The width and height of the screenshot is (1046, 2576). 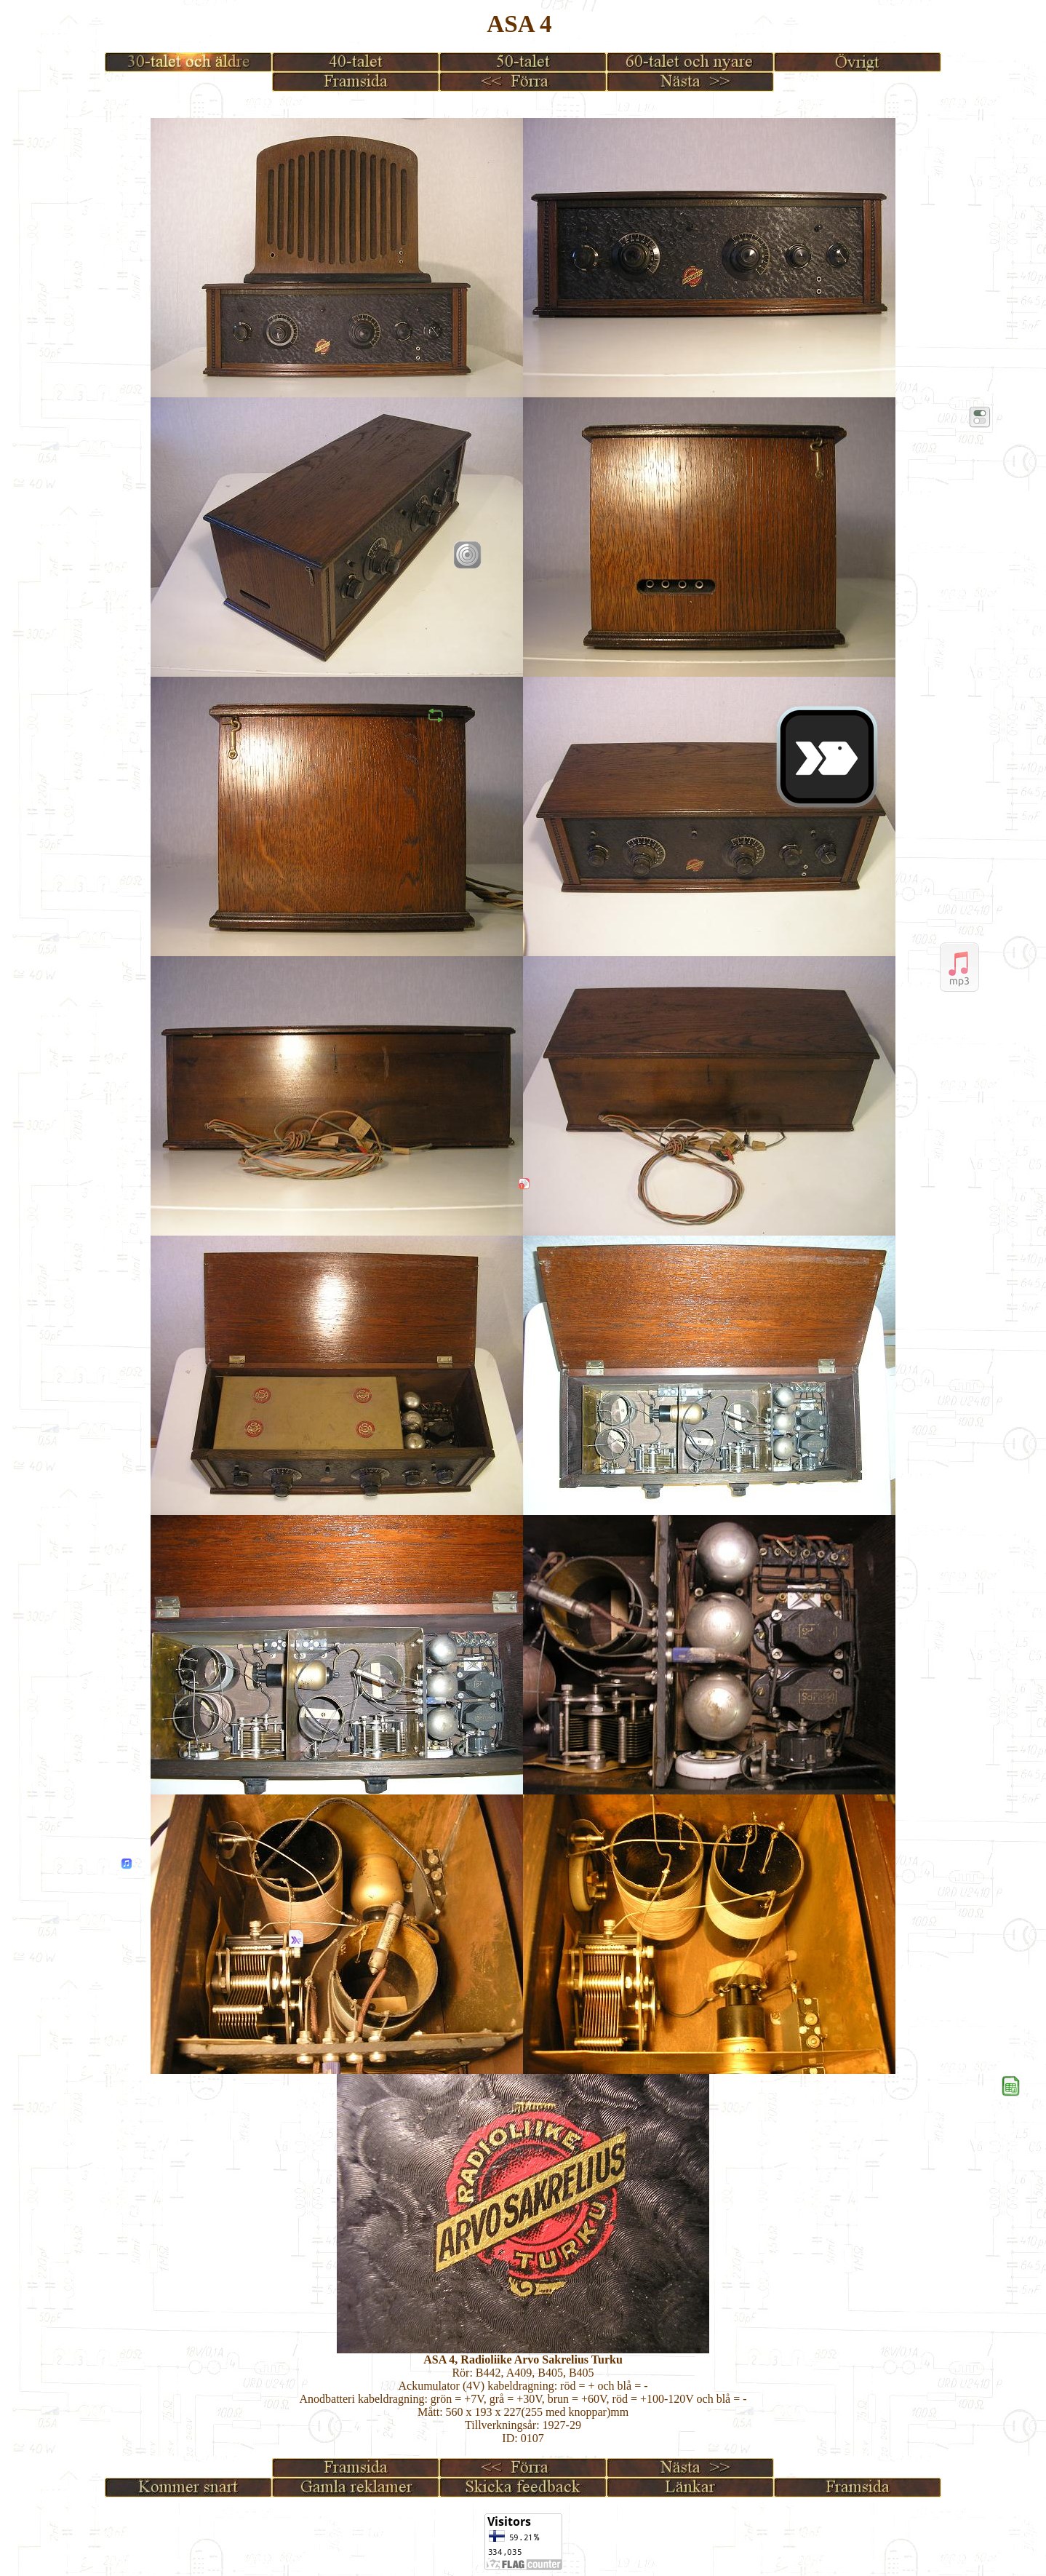 I want to click on open fish shell terminal application, so click(x=827, y=757).